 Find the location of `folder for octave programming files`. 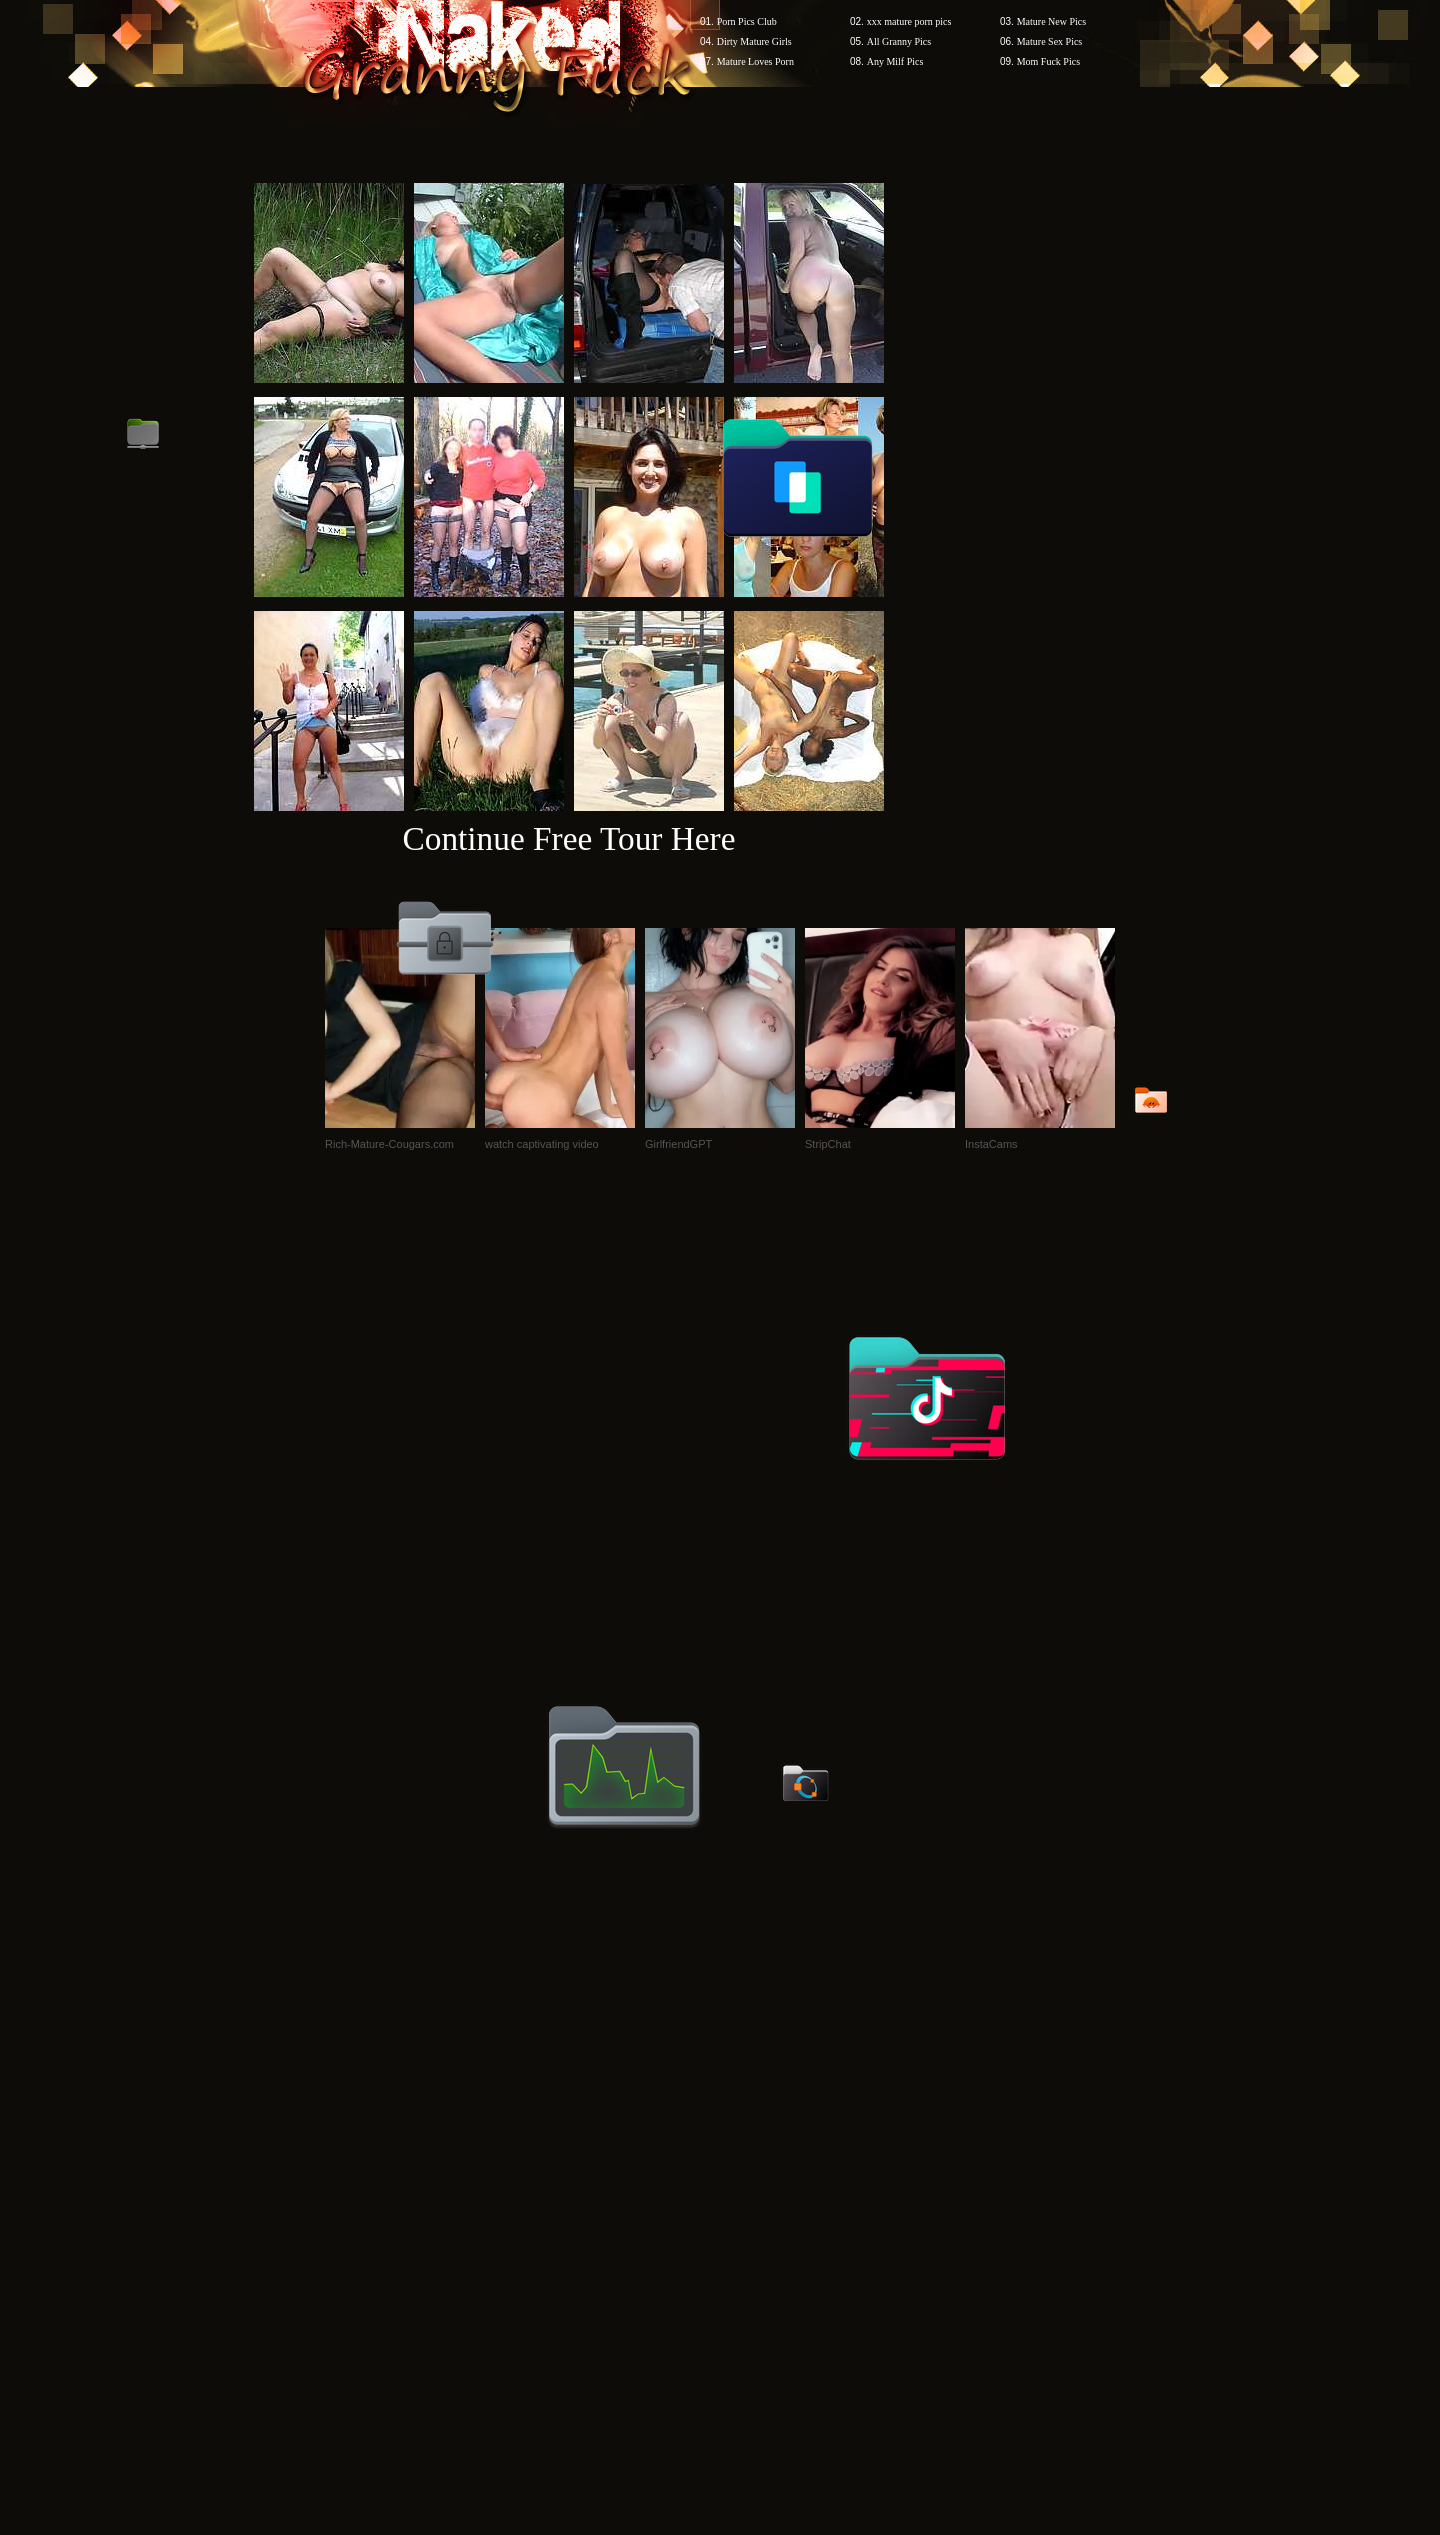

folder for octave programming files is located at coordinates (805, 1784).